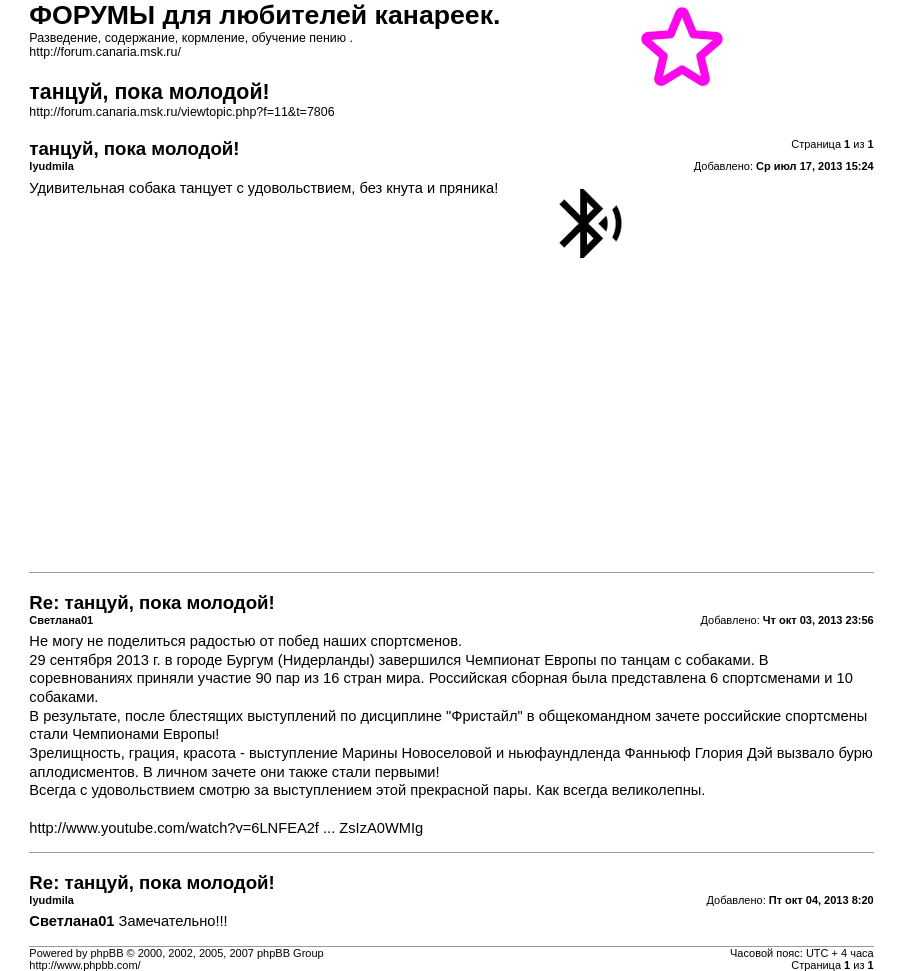 The height and width of the screenshot is (971, 903). I want to click on add item to favorites, so click(682, 48).